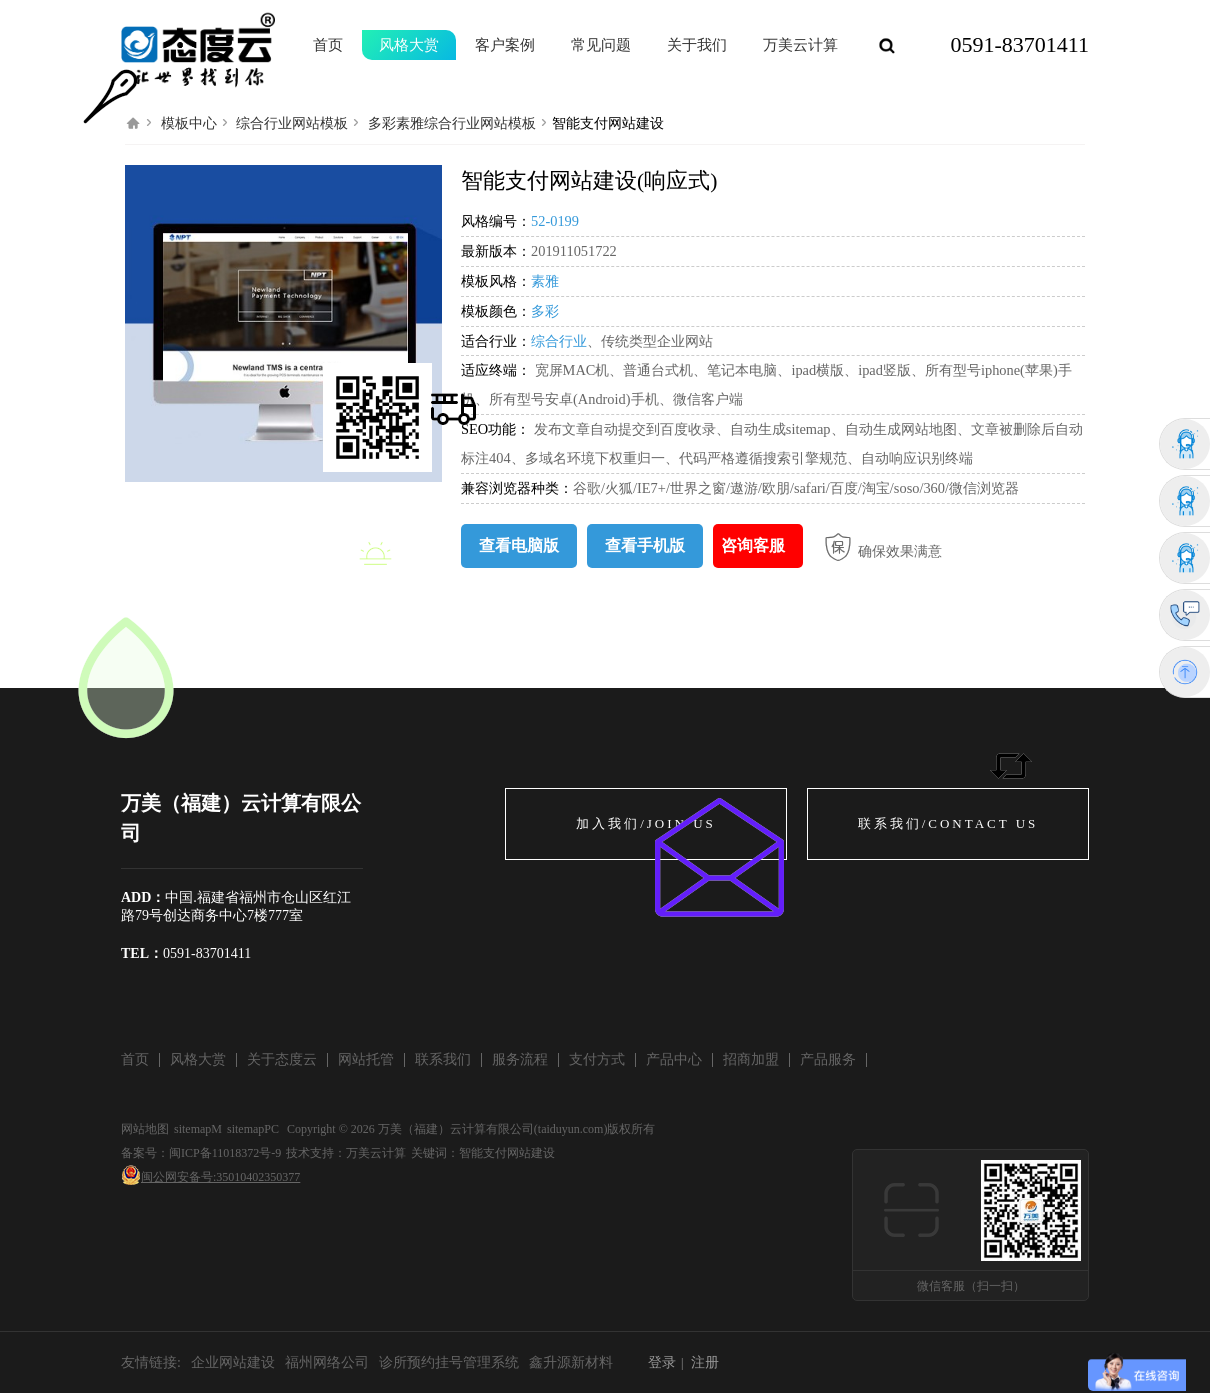 This screenshot has height=1393, width=1210. I want to click on indicates water or liquid-related feature, so click(126, 682).